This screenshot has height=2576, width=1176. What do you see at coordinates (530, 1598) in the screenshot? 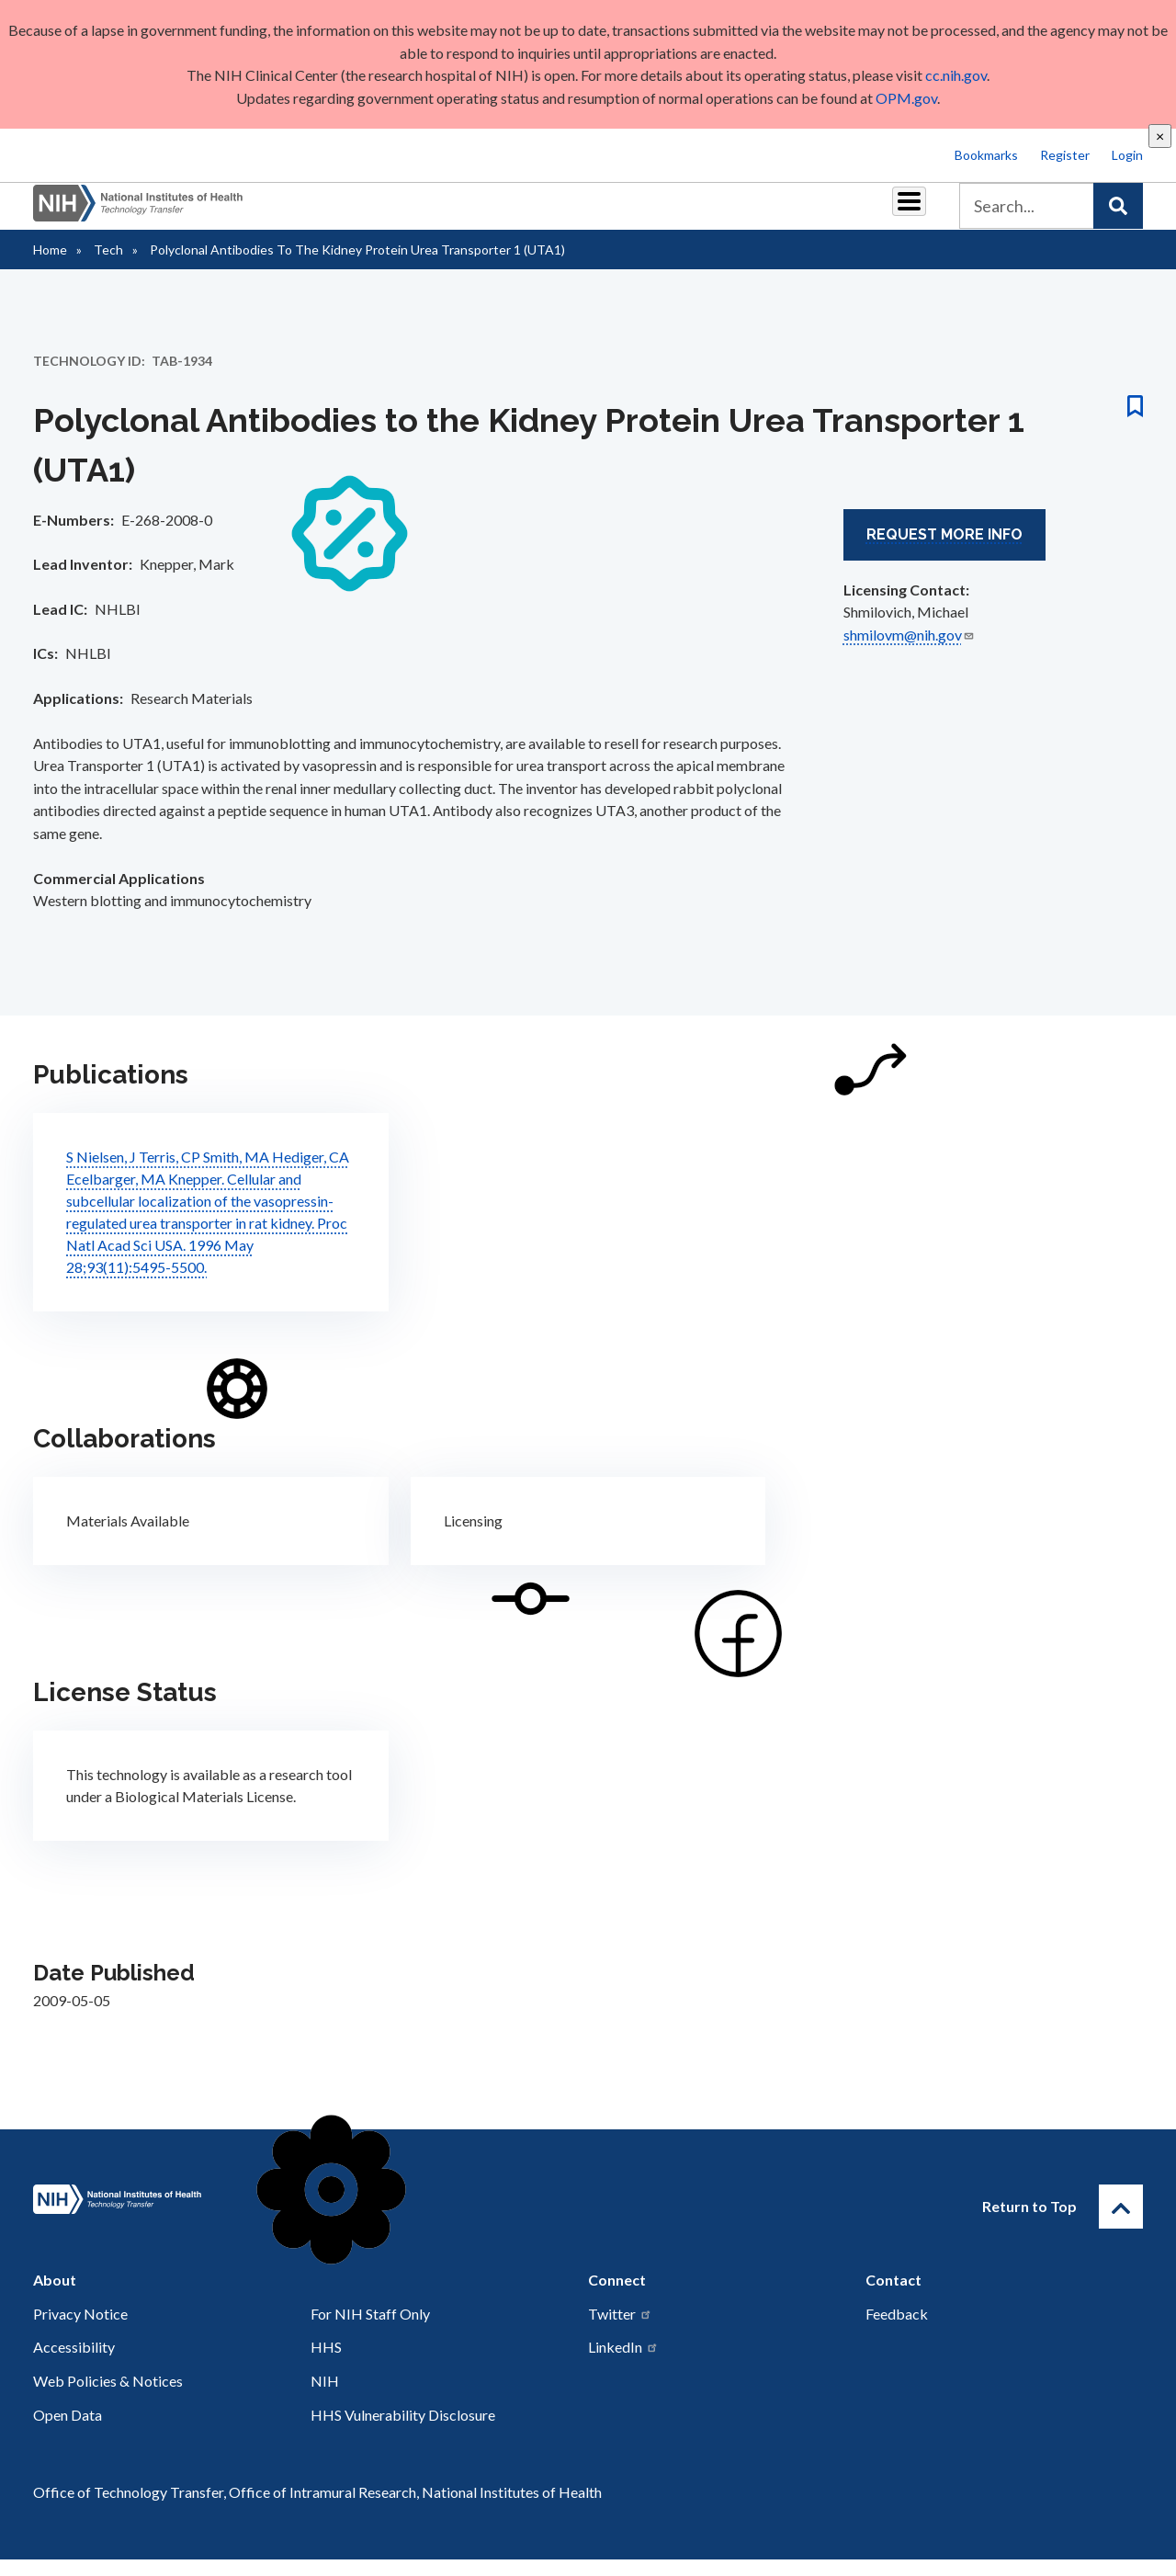
I see `view commit details in version control` at bounding box center [530, 1598].